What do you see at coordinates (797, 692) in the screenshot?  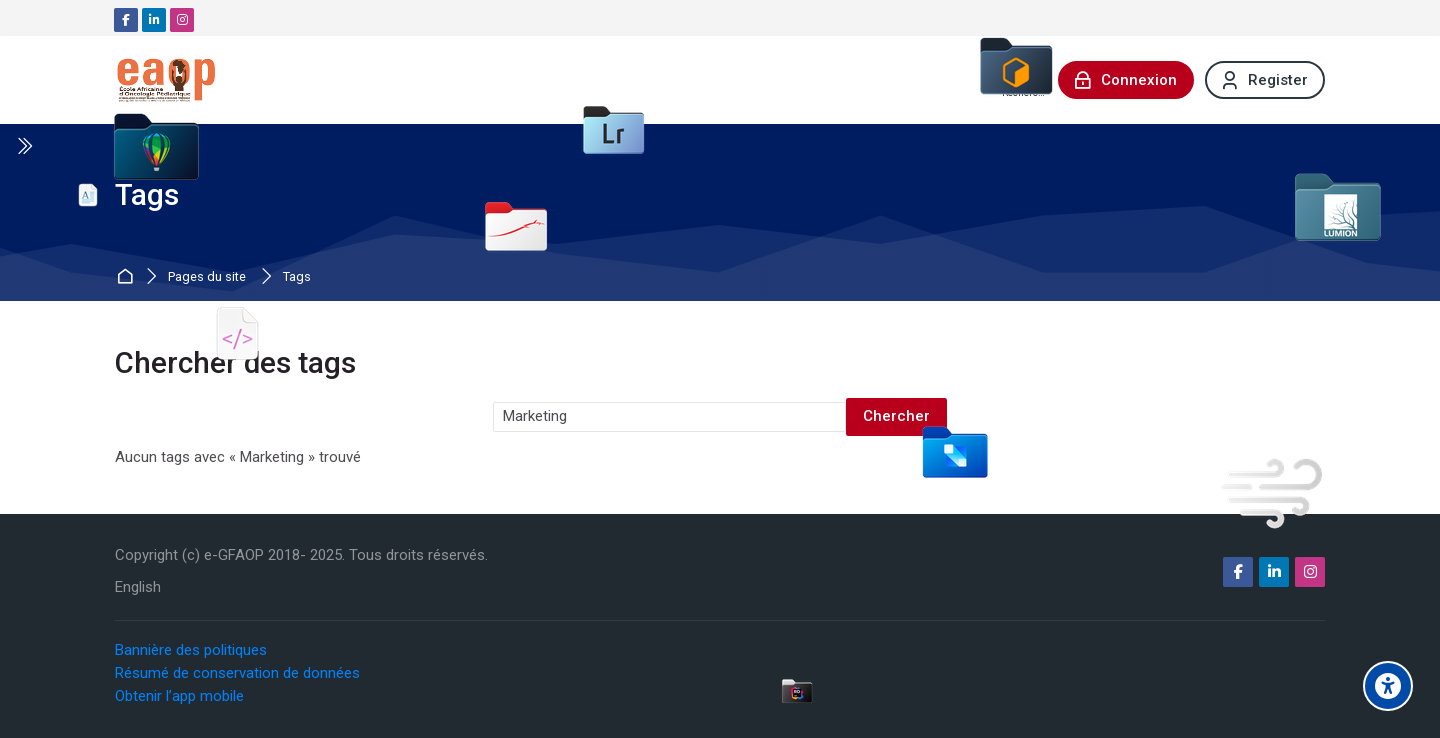 I see `open folder containing JetBrains Rider projects` at bounding box center [797, 692].